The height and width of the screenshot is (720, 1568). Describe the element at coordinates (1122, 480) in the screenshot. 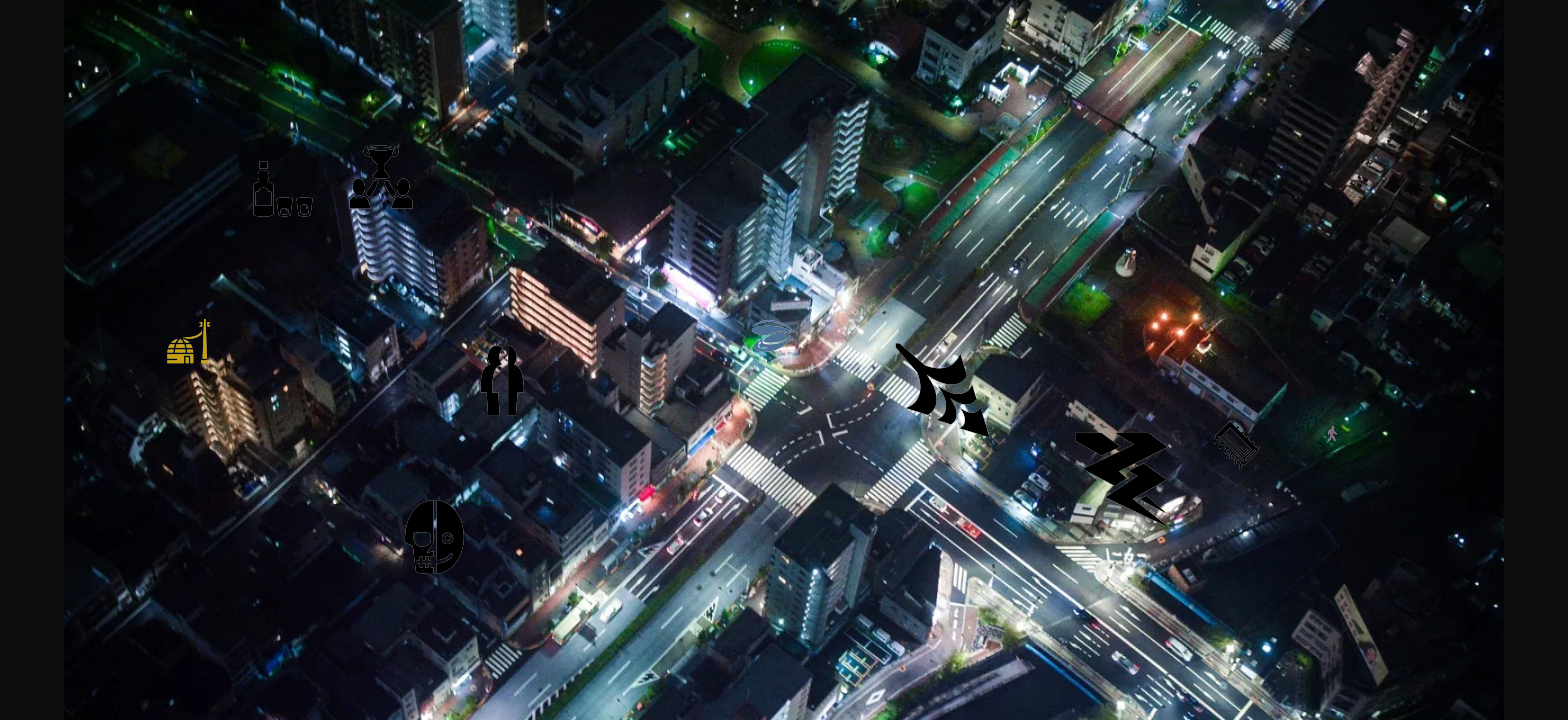

I see `activate lightning or electric ability` at that location.